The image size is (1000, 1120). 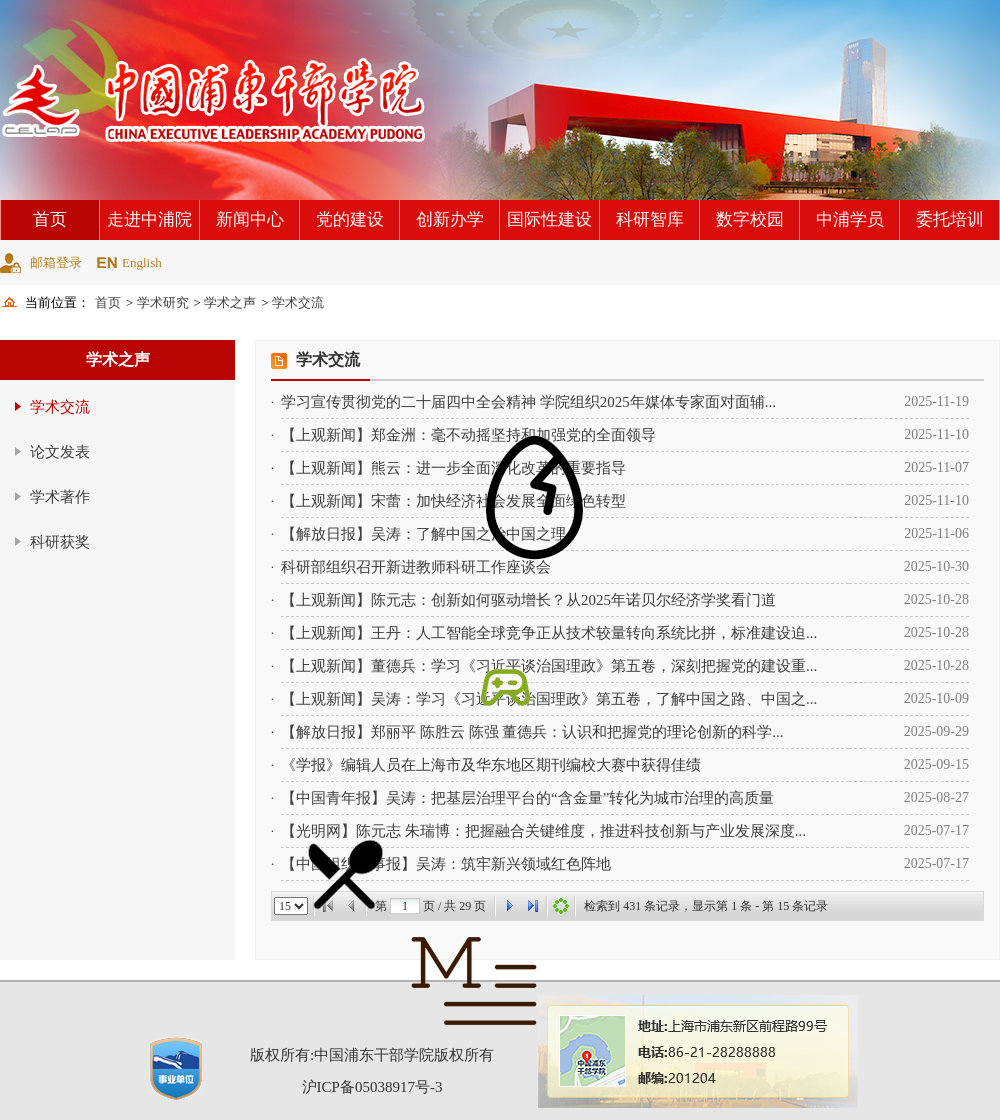 I want to click on open article on Medium, so click(x=474, y=981).